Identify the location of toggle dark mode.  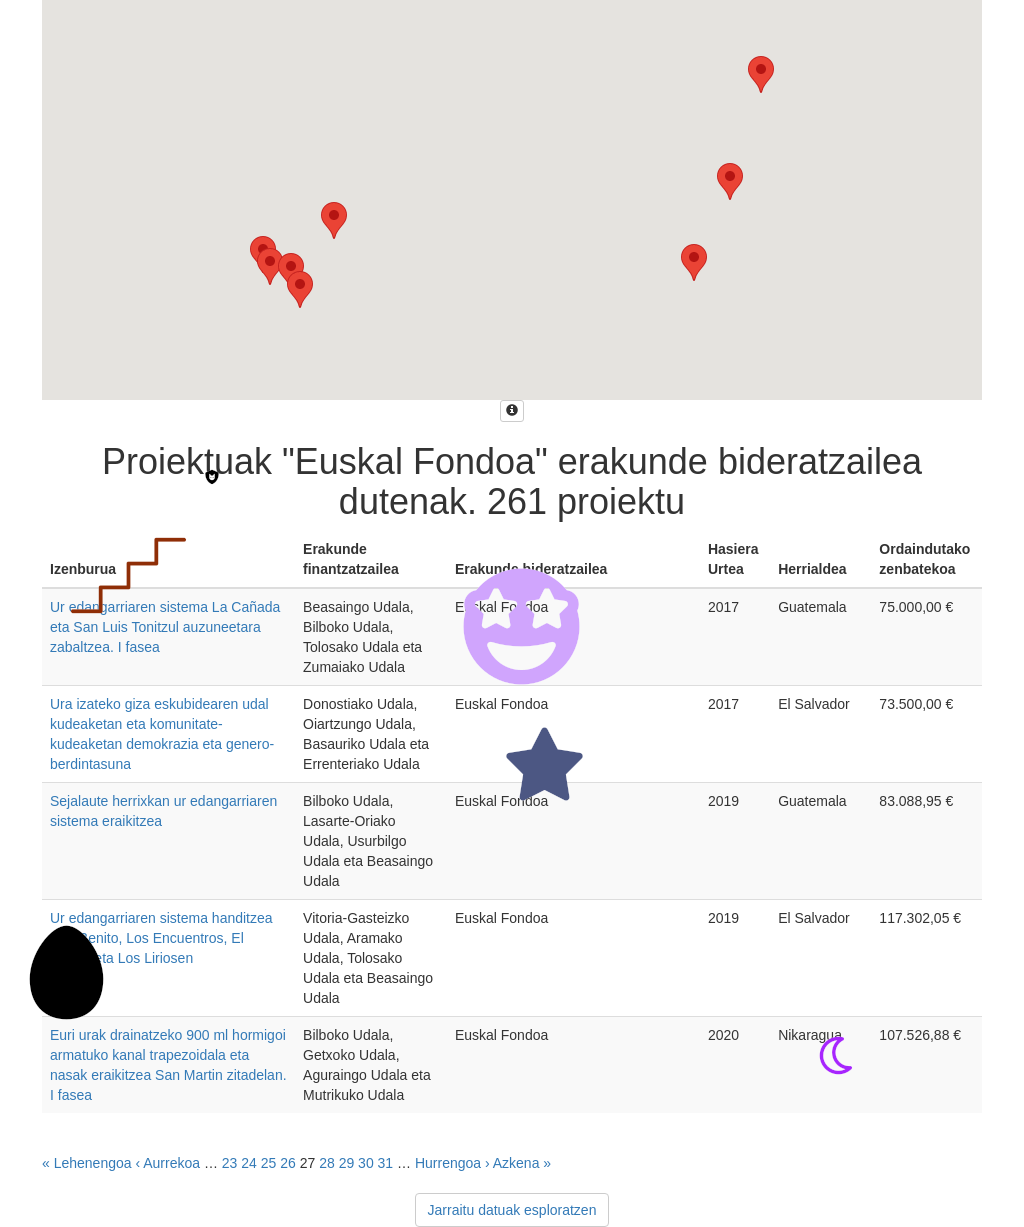
(838, 1055).